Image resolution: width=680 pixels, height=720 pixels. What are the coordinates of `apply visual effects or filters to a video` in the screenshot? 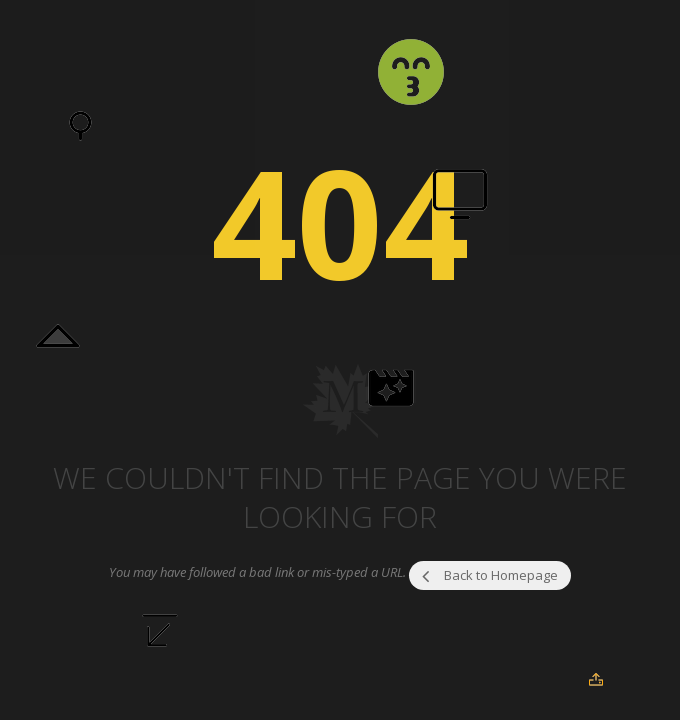 It's located at (391, 388).